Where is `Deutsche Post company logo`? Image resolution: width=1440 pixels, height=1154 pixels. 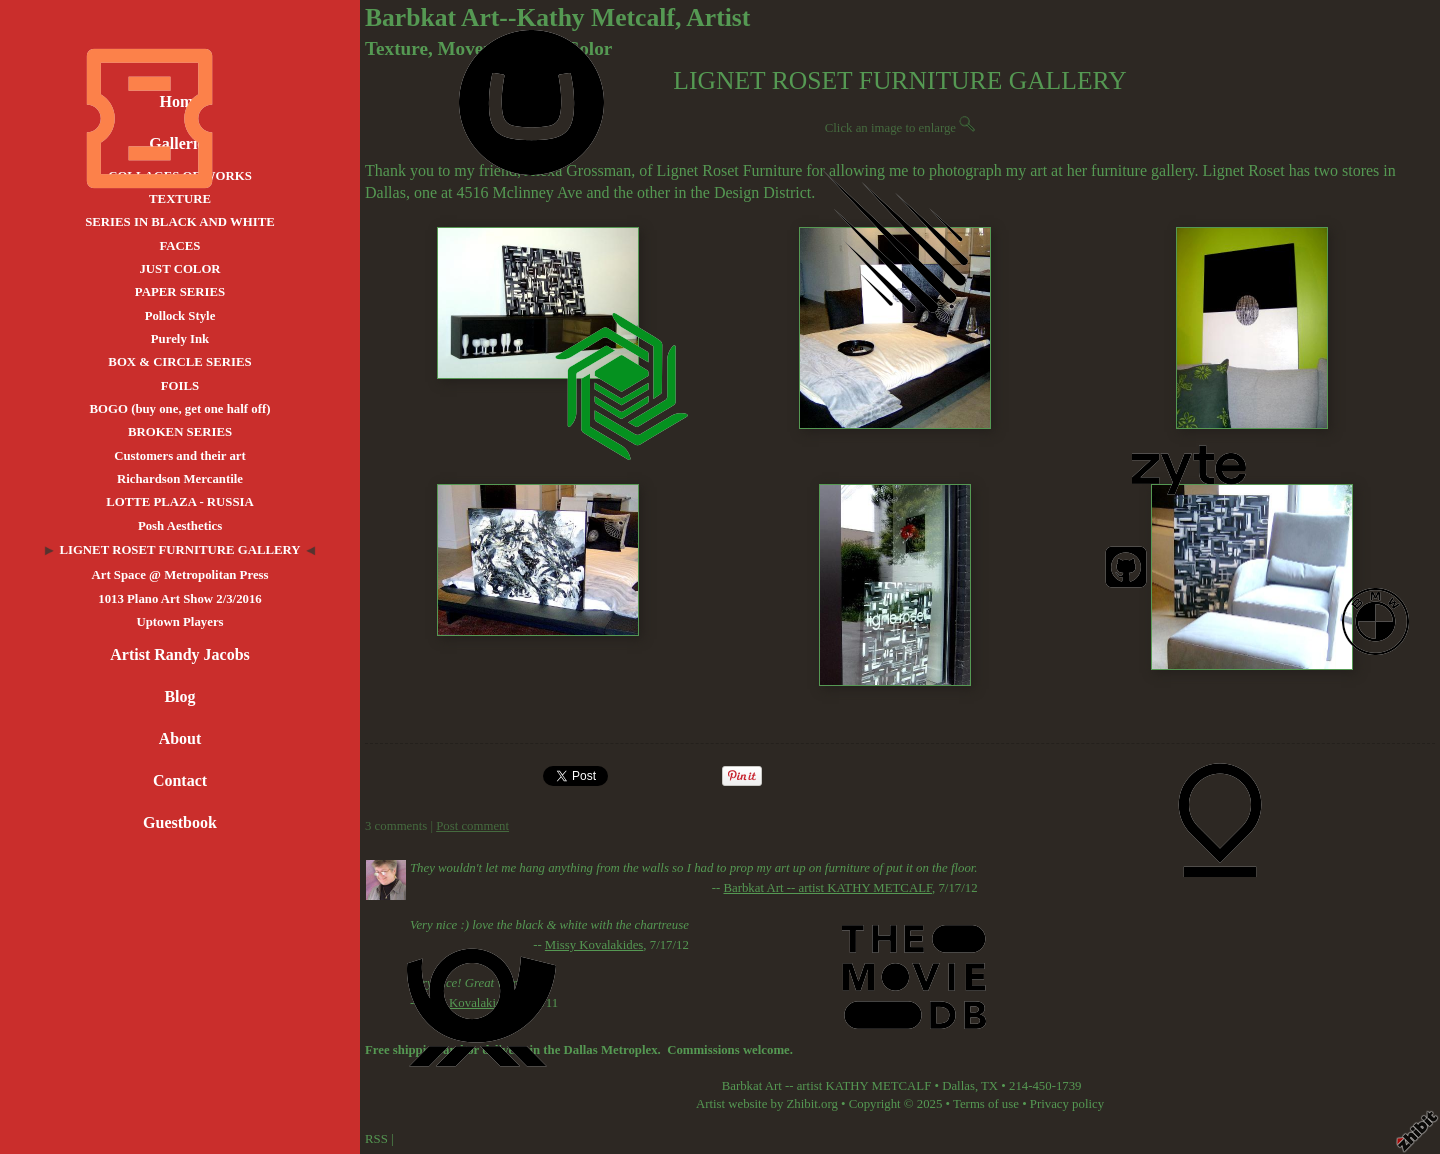
Deutsche Post company logo is located at coordinates (481, 1007).